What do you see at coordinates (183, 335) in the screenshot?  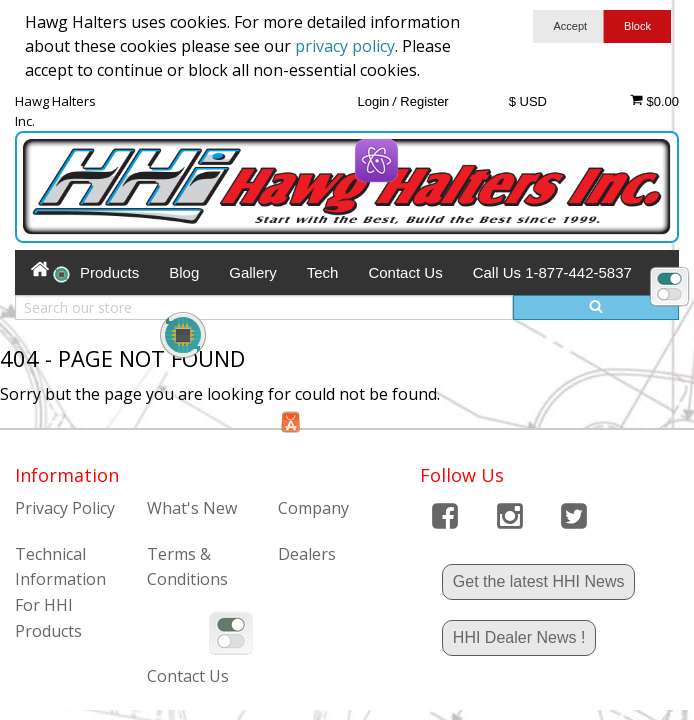 I see `access hardware driver settings` at bounding box center [183, 335].